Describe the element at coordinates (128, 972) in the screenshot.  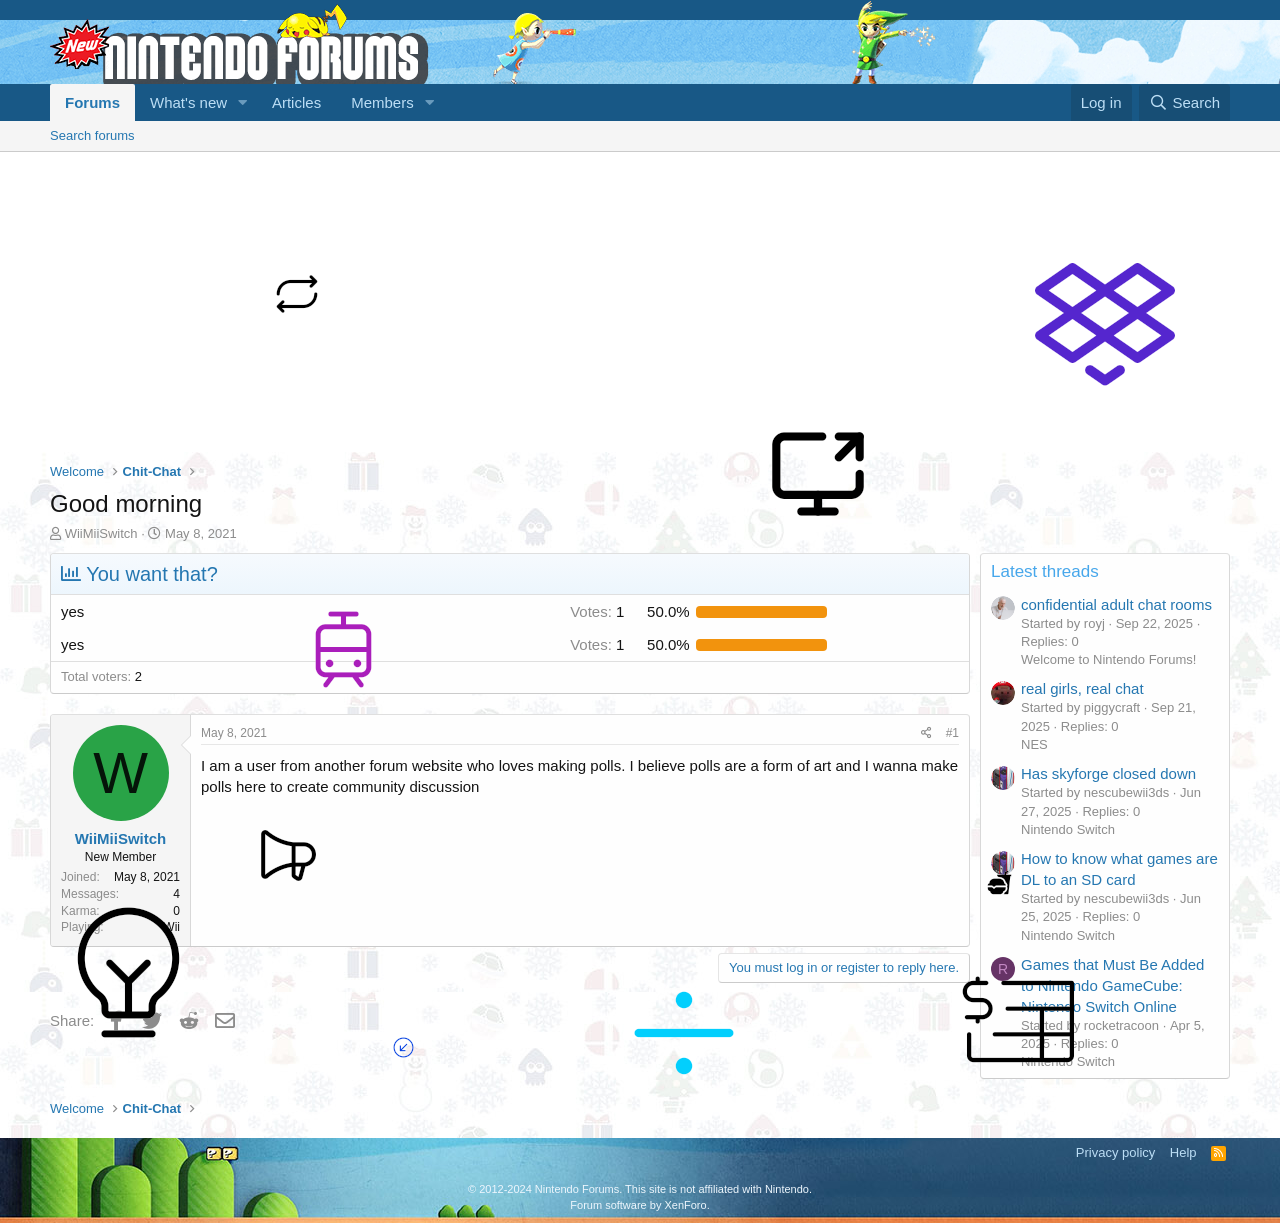
I see `toggle idea or suggestion feature` at that location.